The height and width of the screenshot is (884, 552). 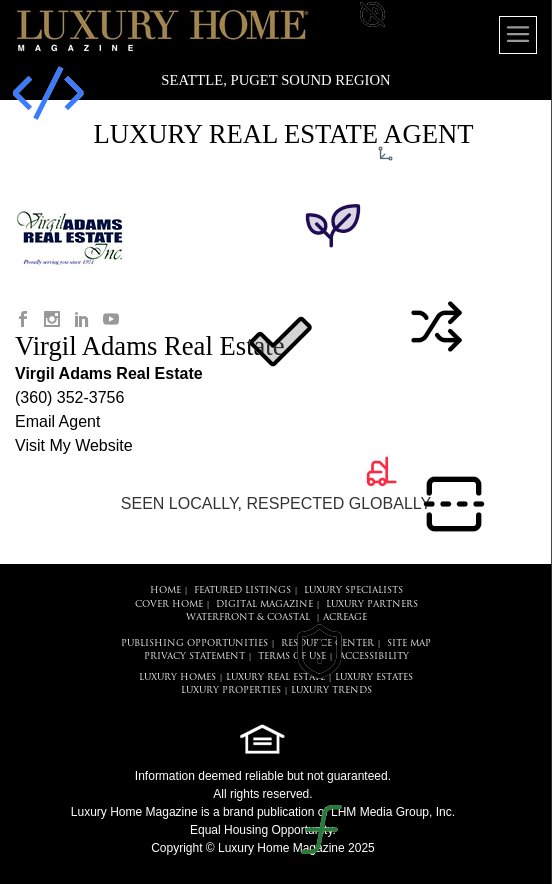 What do you see at coordinates (436, 326) in the screenshot?
I see `shuffle playlist or queue order` at bounding box center [436, 326].